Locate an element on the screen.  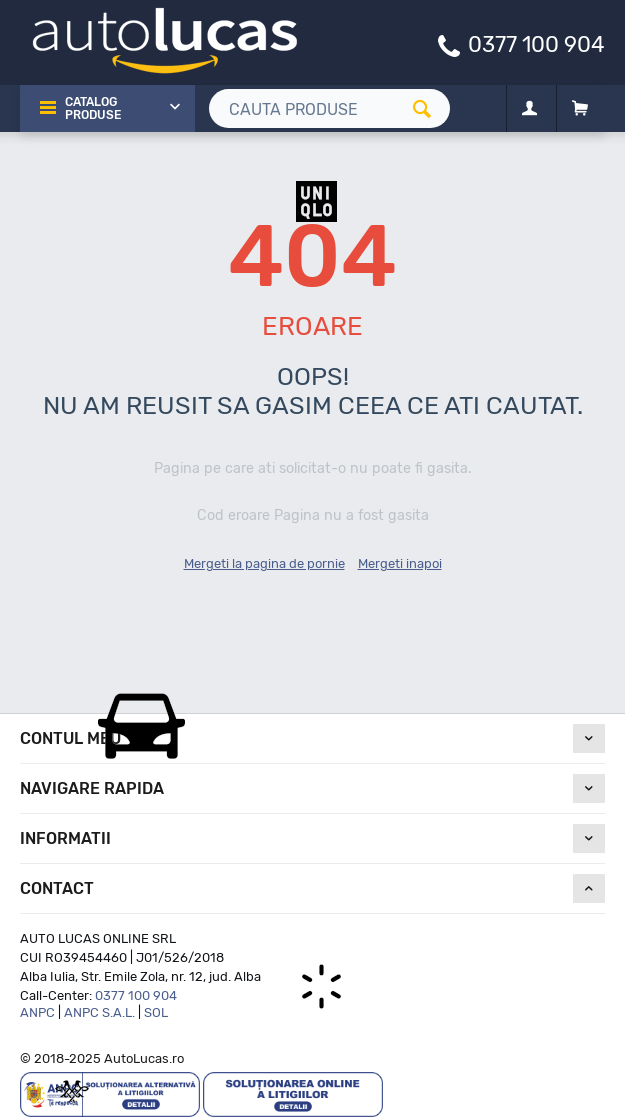
air serbia airline logo is located at coordinates (72, 1092).